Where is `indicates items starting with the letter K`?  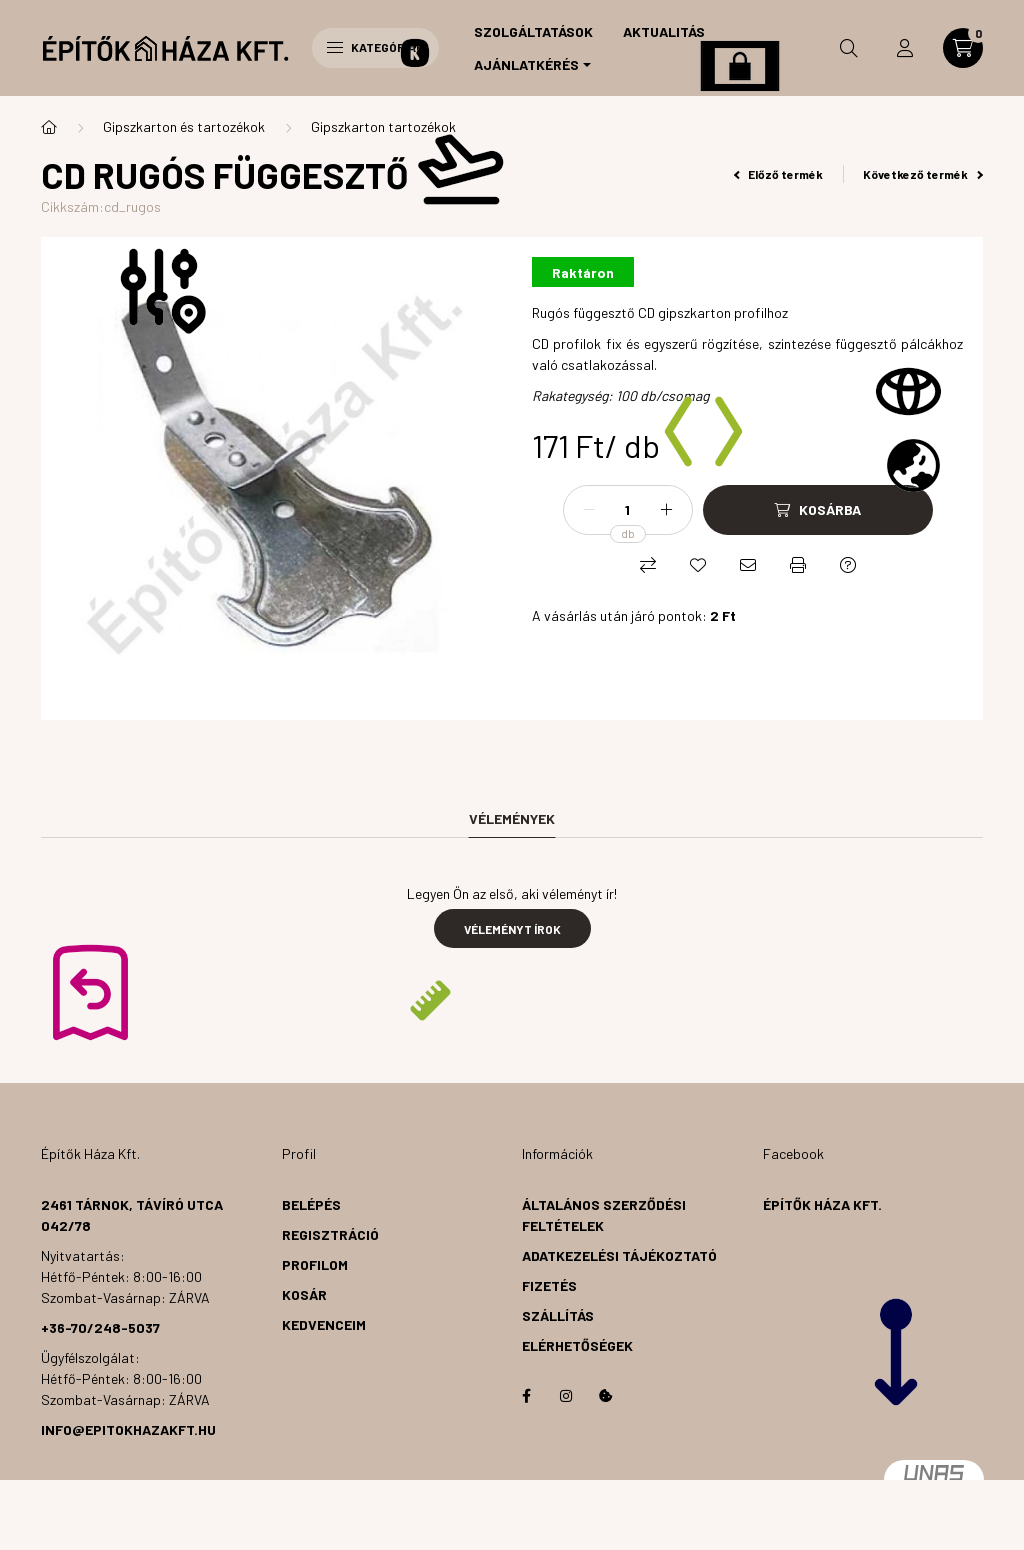
indicates items starting with the letter K is located at coordinates (415, 53).